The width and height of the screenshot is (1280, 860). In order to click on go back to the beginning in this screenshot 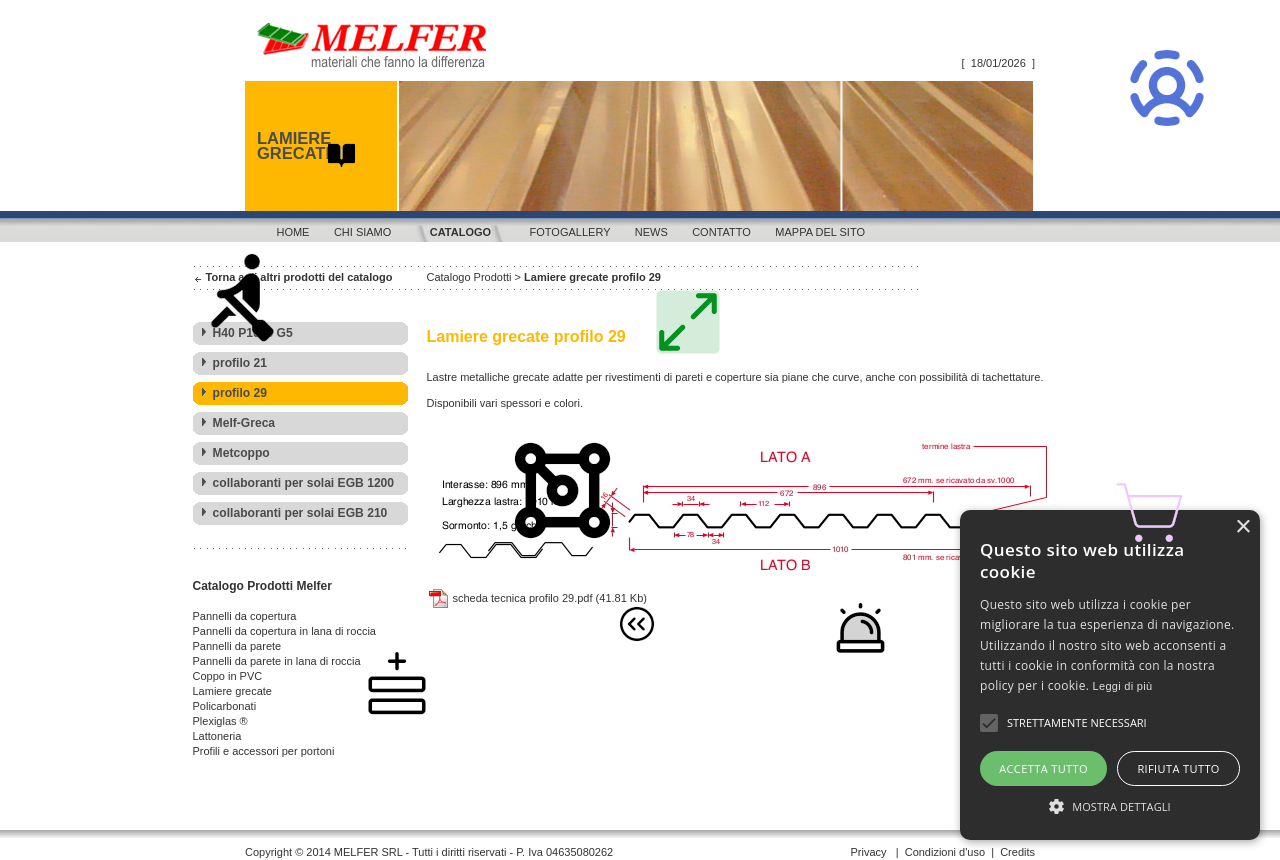, I will do `click(637, 624)`.